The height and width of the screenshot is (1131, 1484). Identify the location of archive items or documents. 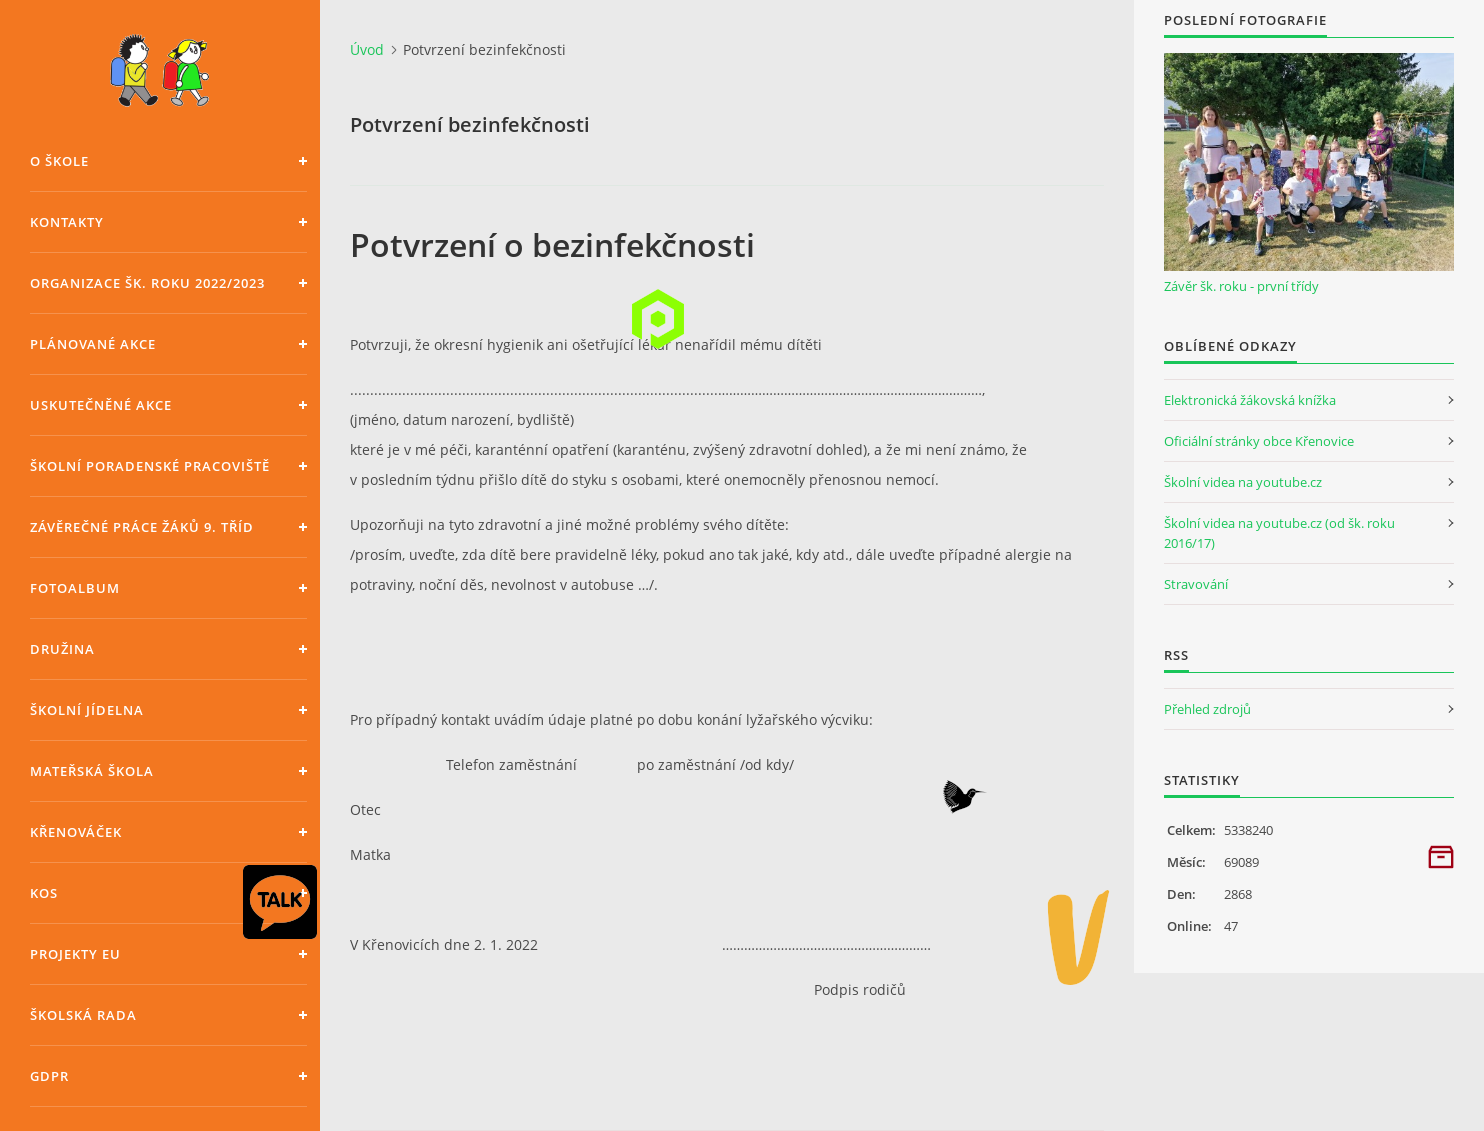
(1441, 857).